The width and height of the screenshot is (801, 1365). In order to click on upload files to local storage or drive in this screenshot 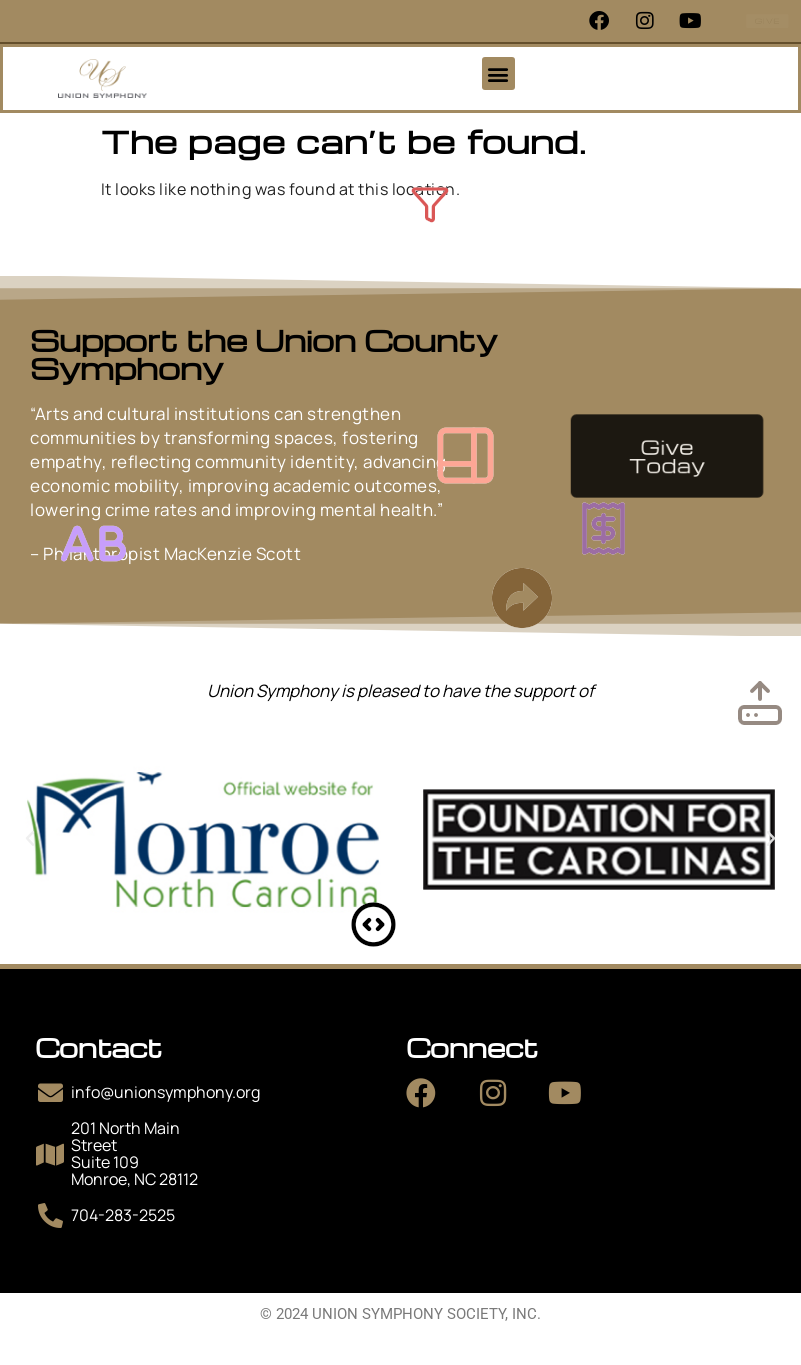, I will do `click(760, 703)`.